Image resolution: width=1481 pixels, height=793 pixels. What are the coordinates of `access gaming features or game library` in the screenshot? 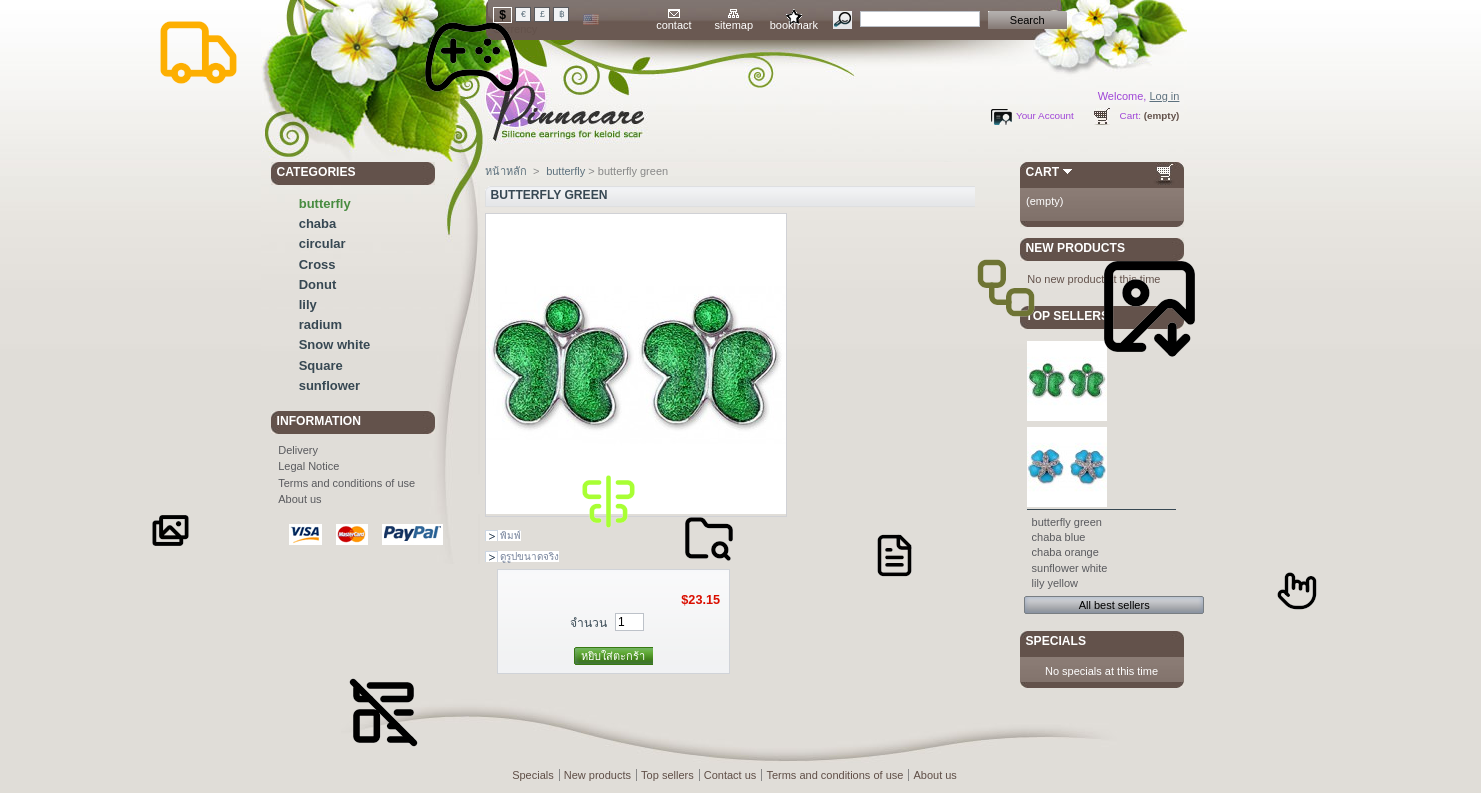 It's located at (472, 57).